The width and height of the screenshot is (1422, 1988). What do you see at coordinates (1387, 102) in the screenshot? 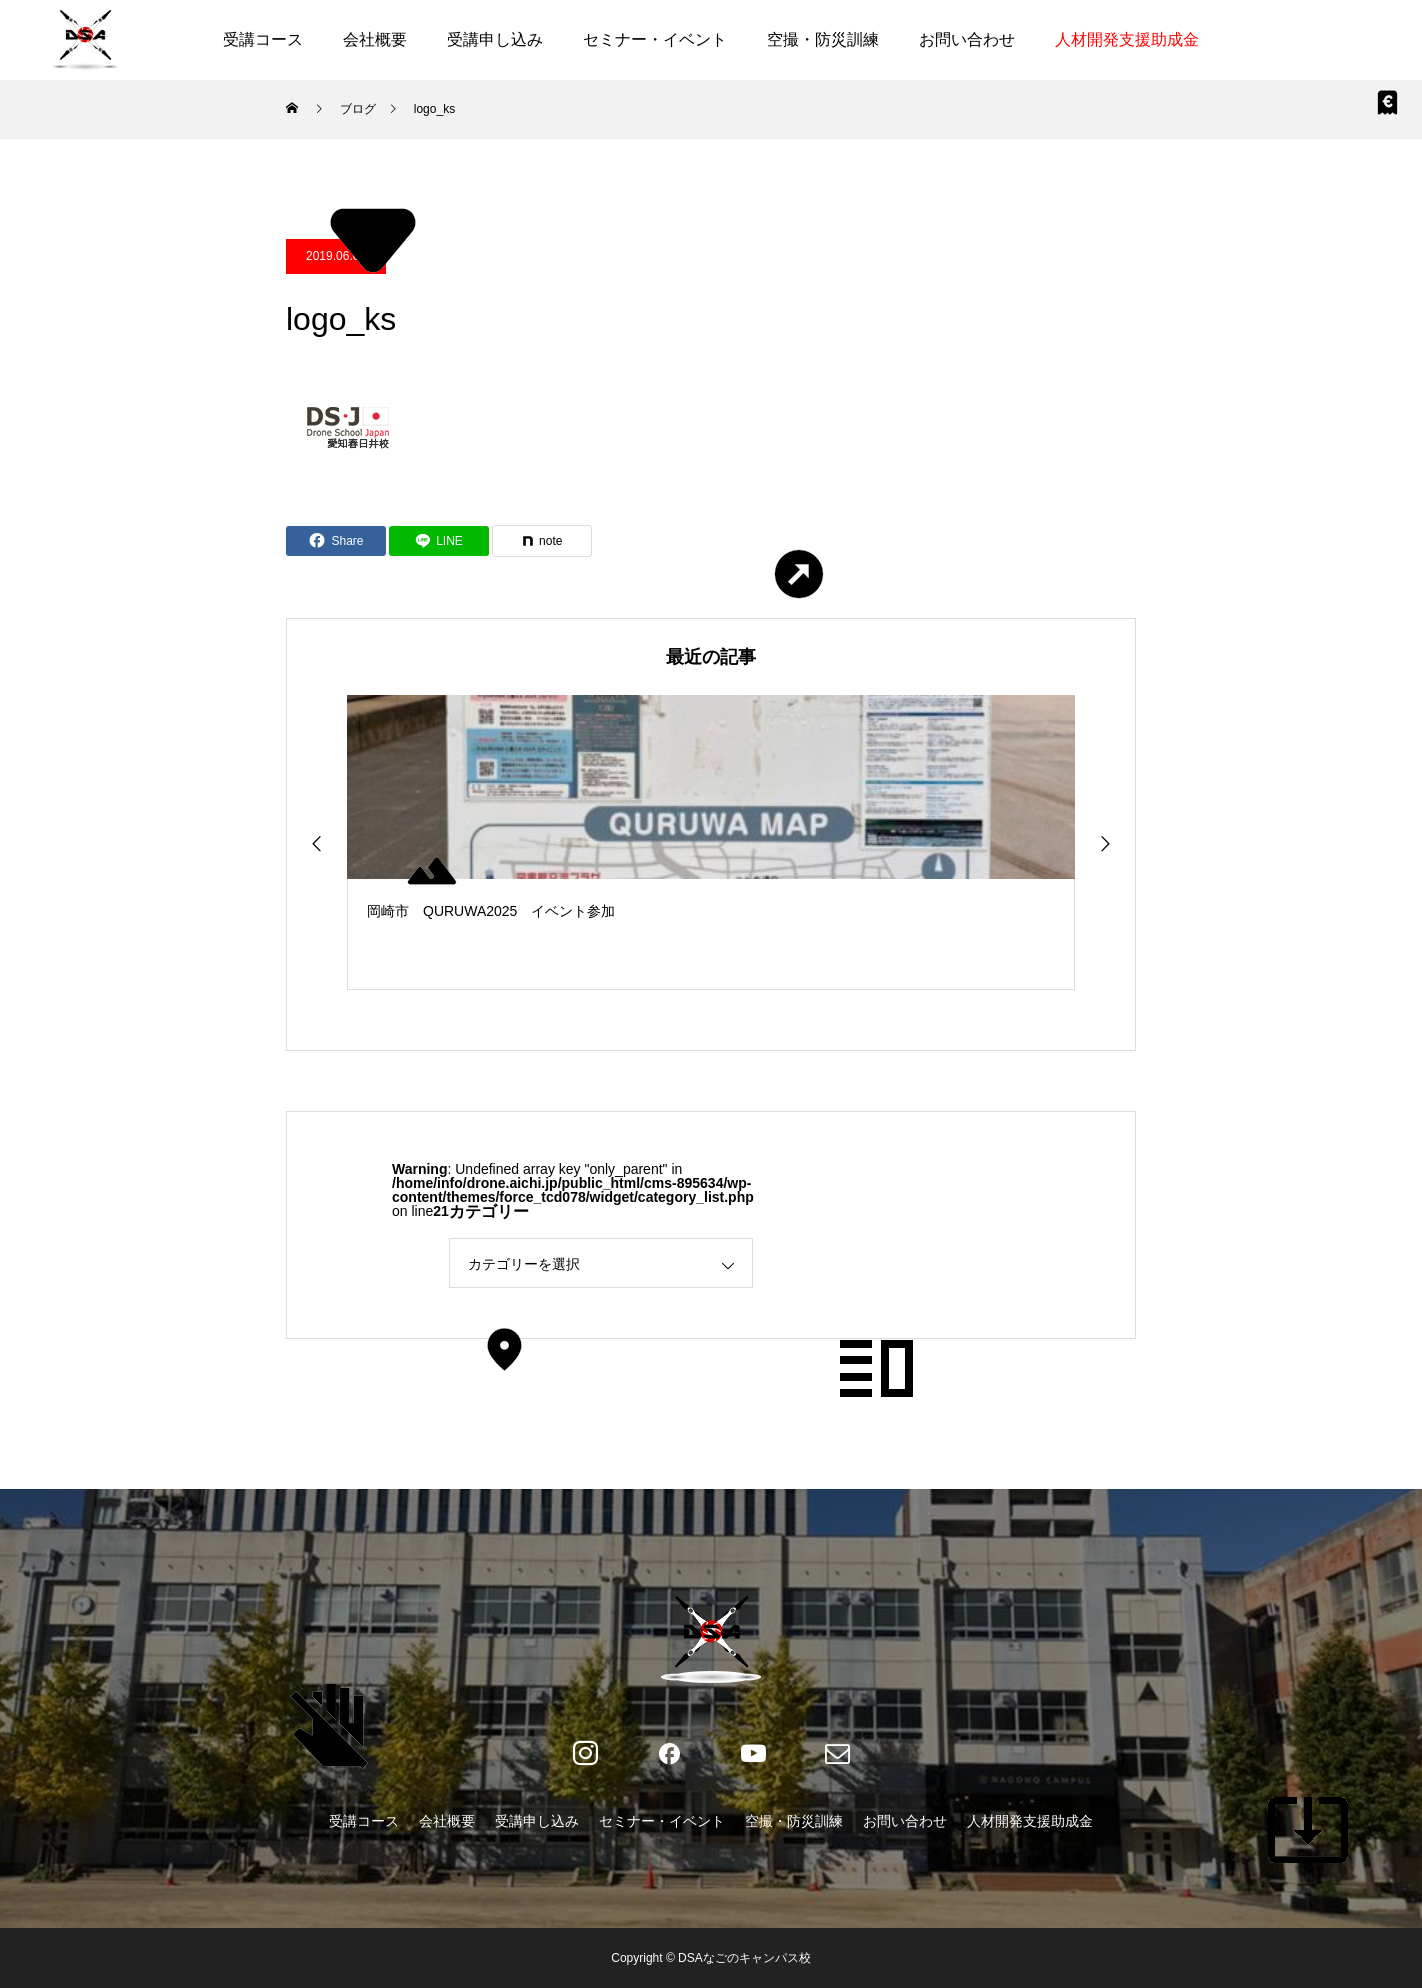
I see `view euro payment receipt` at bounding box center [1387, 102].